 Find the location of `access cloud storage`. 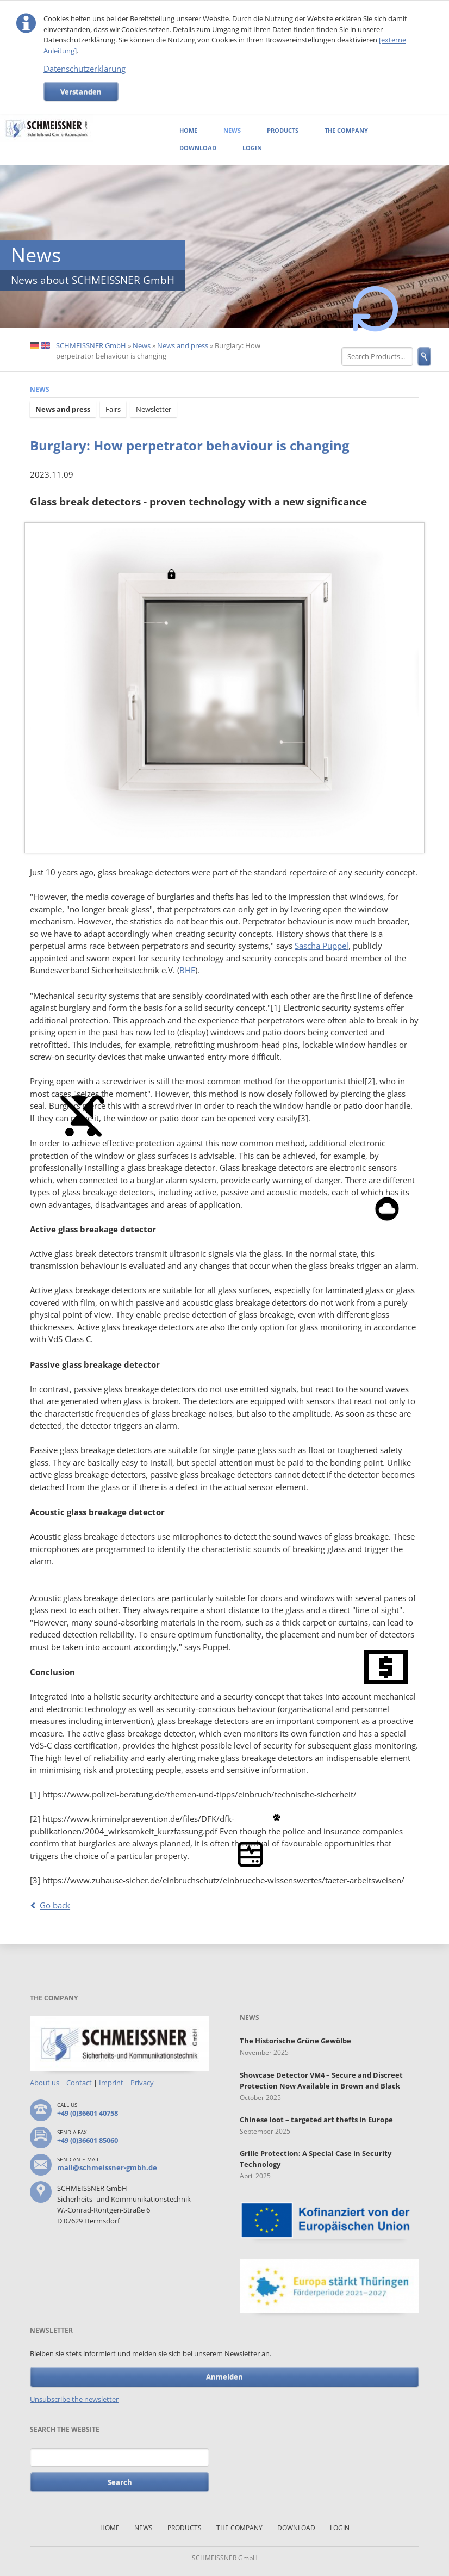

access cloud storage is located at coordinates (387, 1209).